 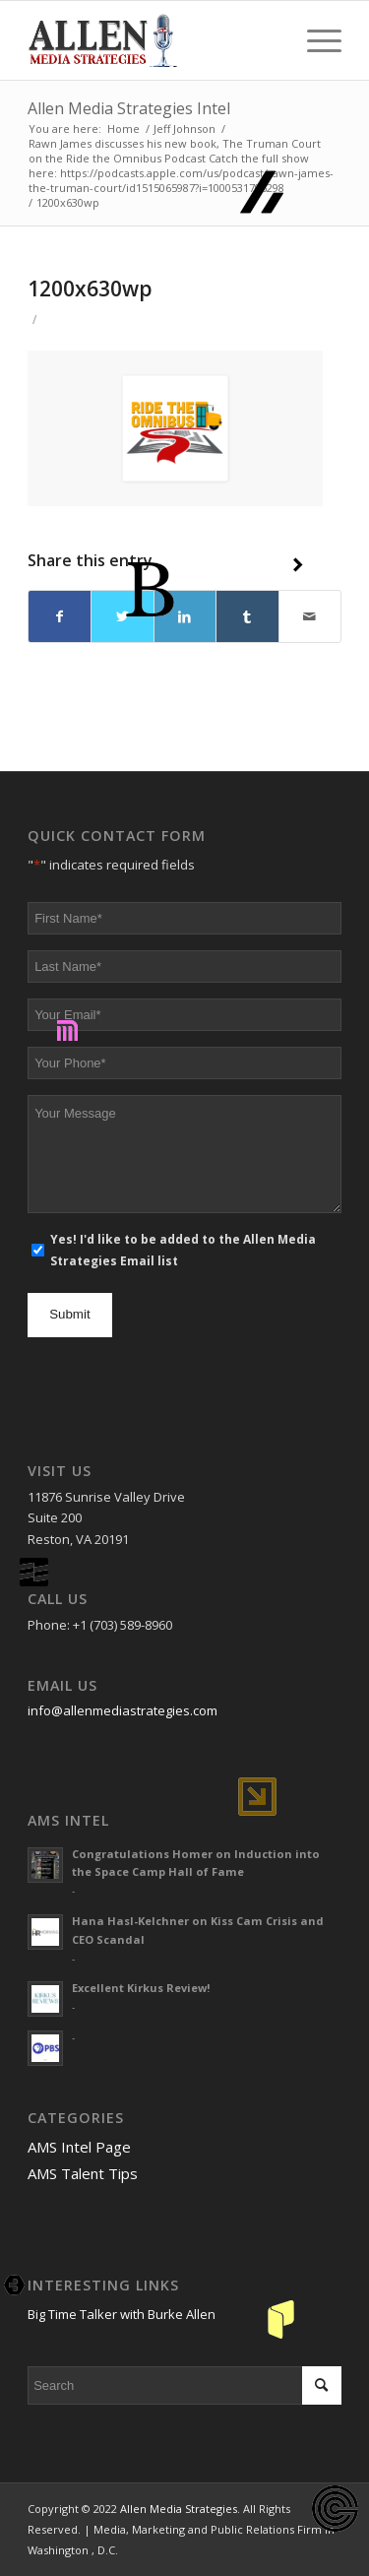 What do you see at coordinates (257, 1796) in the screenshot?
I see `navigate to the next section below` at bounding box center [257, 1796].